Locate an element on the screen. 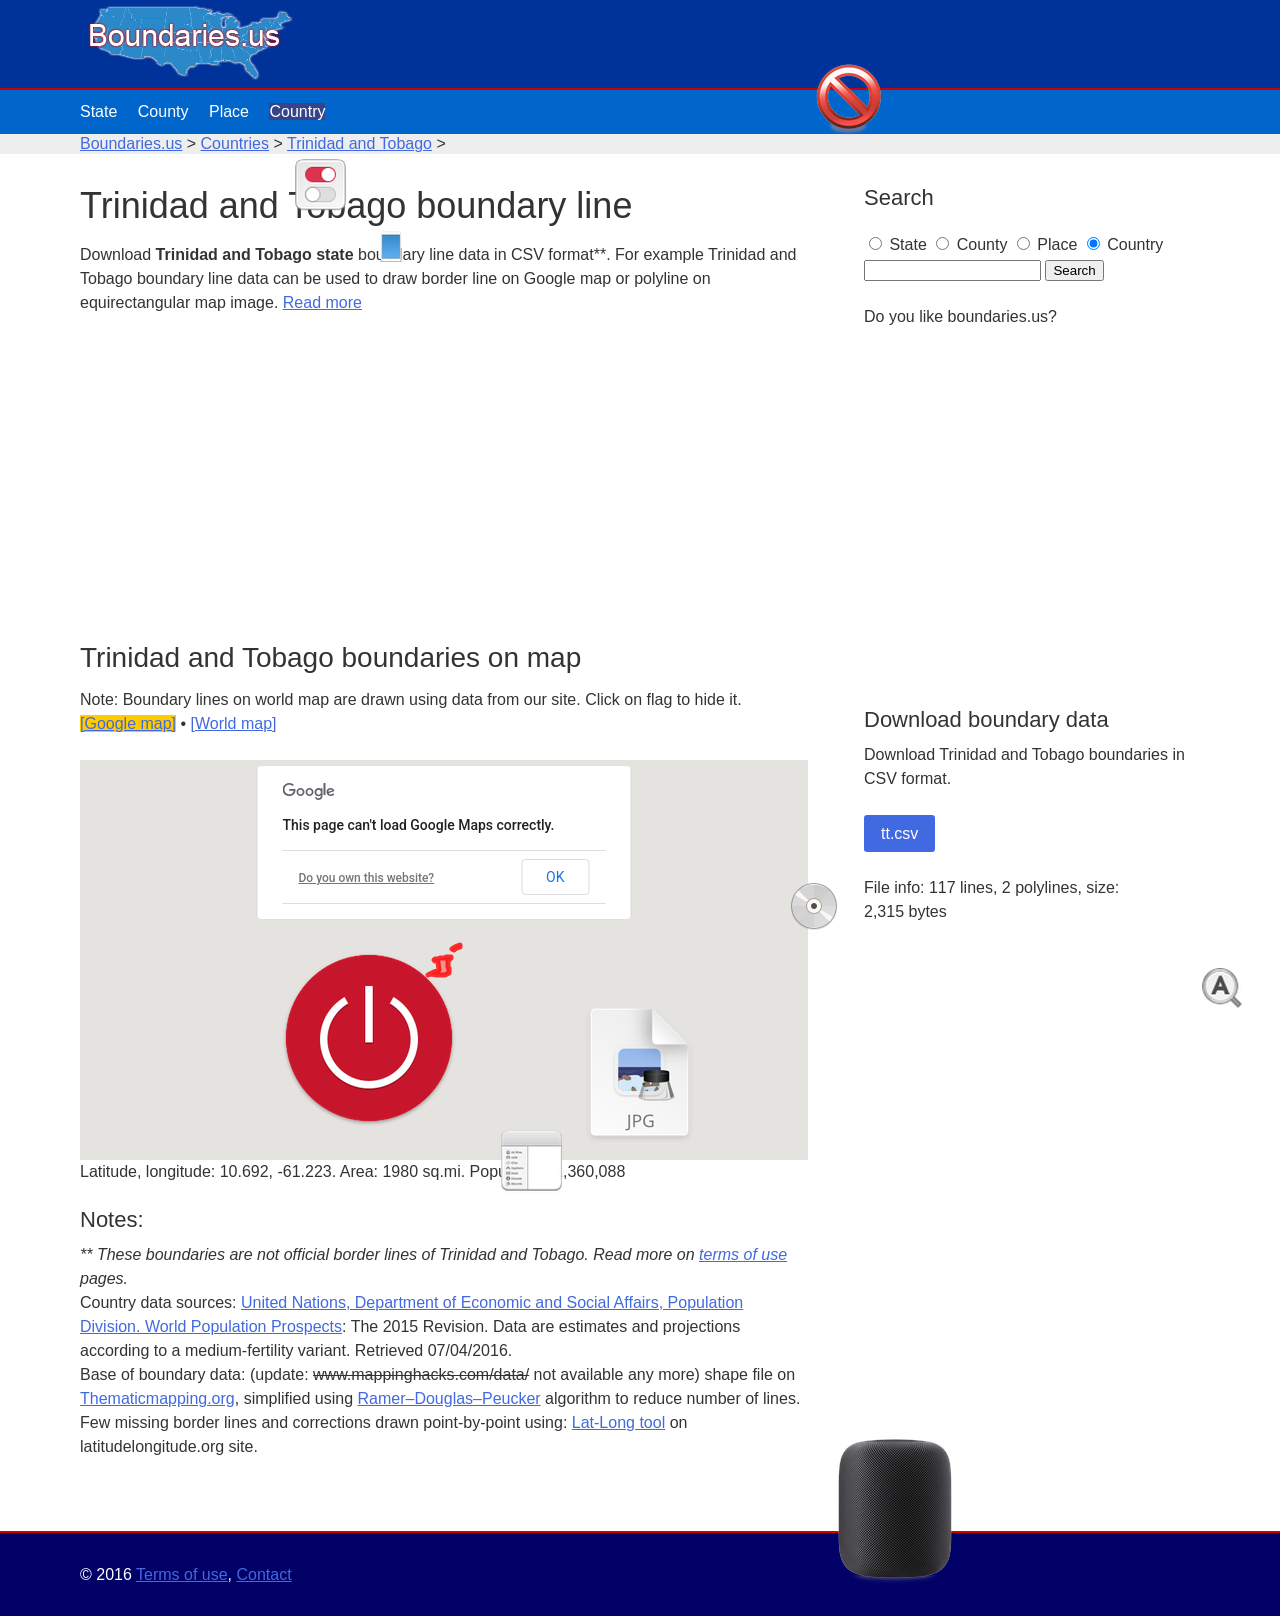 The width and height of the screenshot is (1280, 1616). open system settings or preferences is located at coordinates (320, 184).